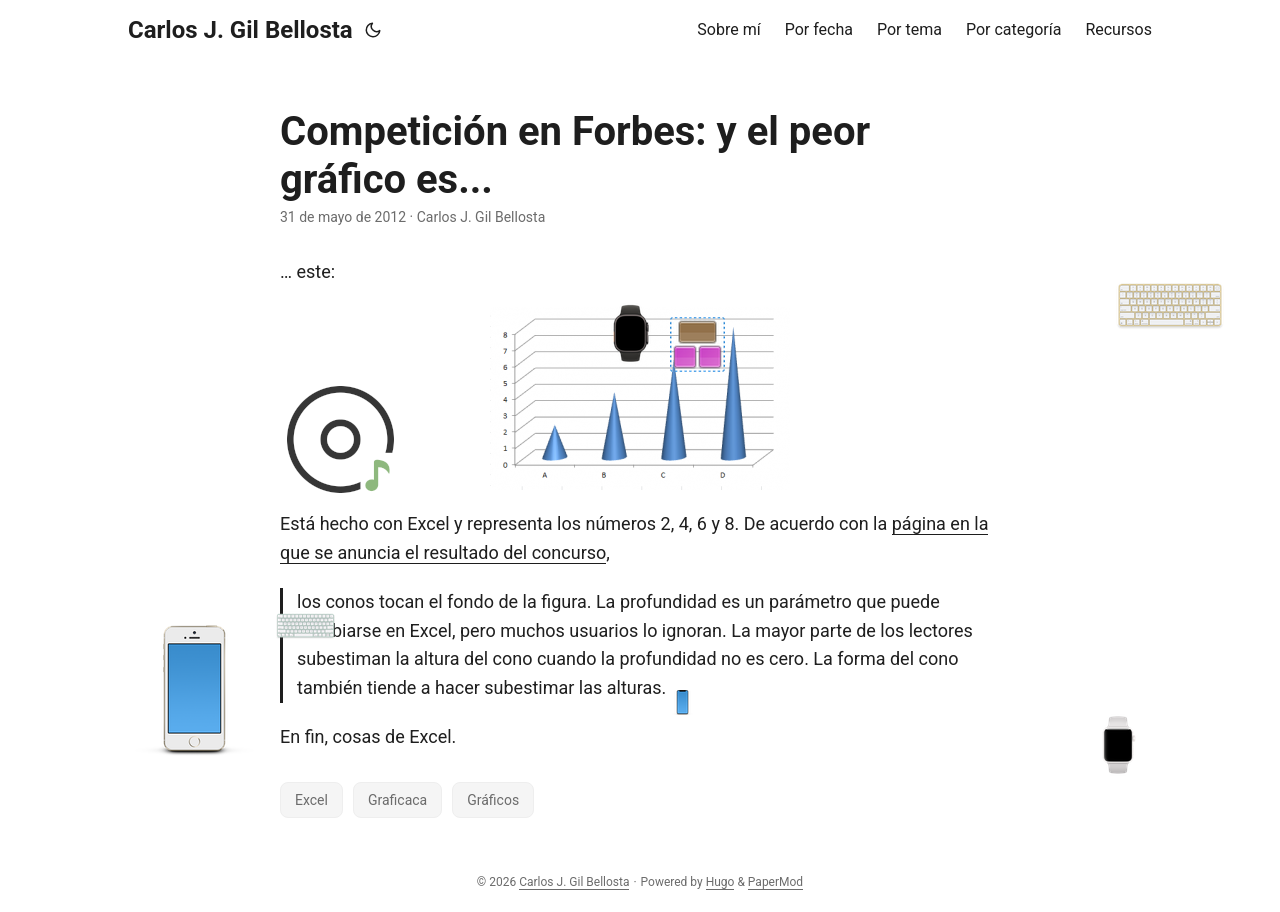 Image resolution: width=1280 pixels, height=912 pixels. Describe the element at coordinates (194, 690) in the screenshot. I see `indicates a connected iPhone device` at that location.